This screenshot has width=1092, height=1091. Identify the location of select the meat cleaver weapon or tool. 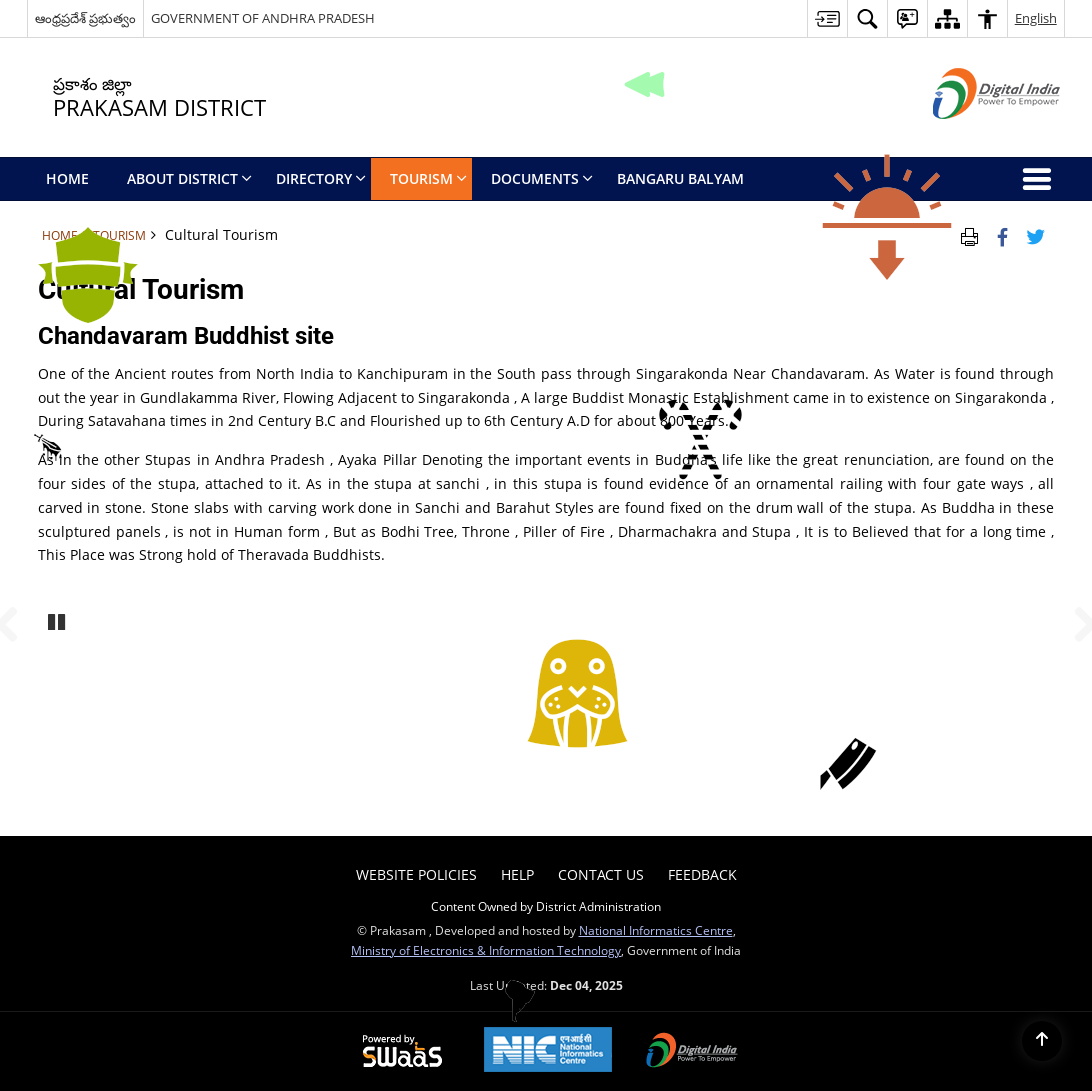
(848, 765).